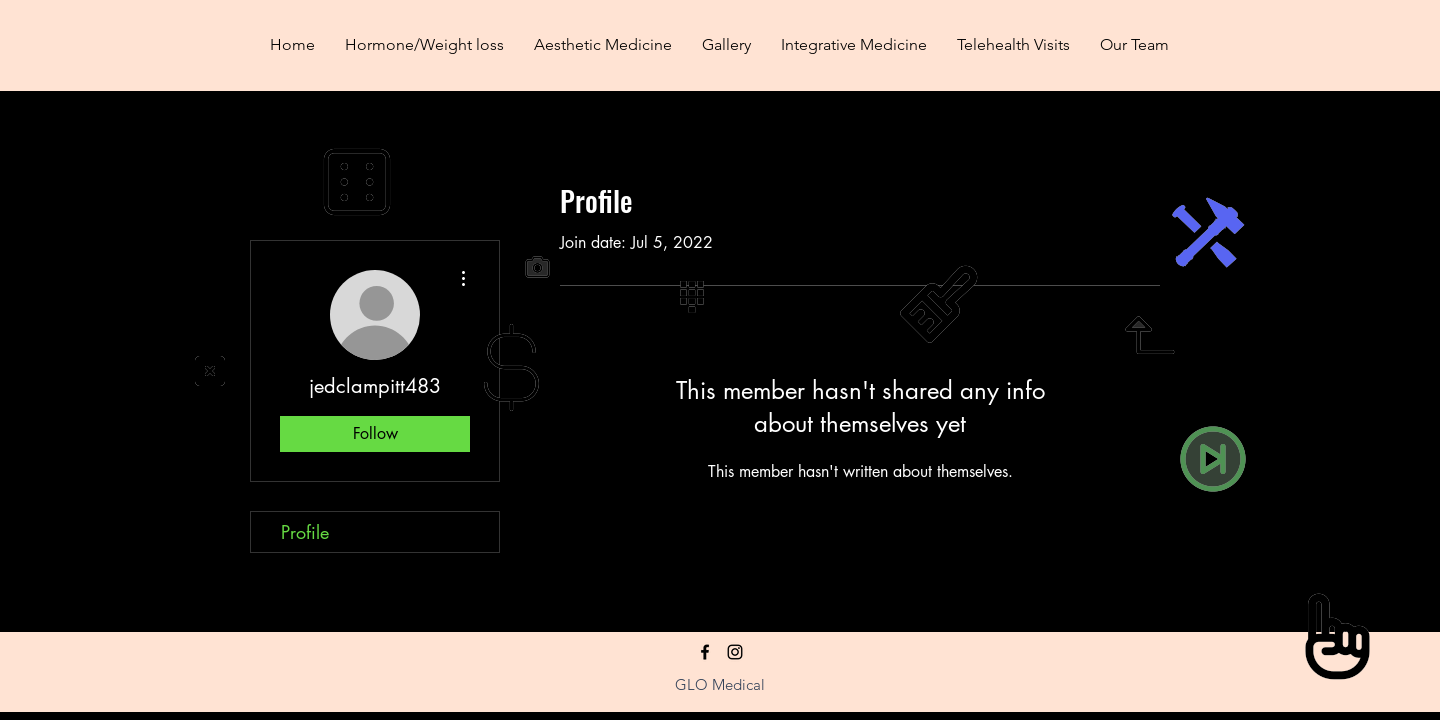 This screenshot has width=1440, height=720. Describe the element at coordinates (210, 371) in the screenshot. I see `close or dismiss a modal window` at that location.